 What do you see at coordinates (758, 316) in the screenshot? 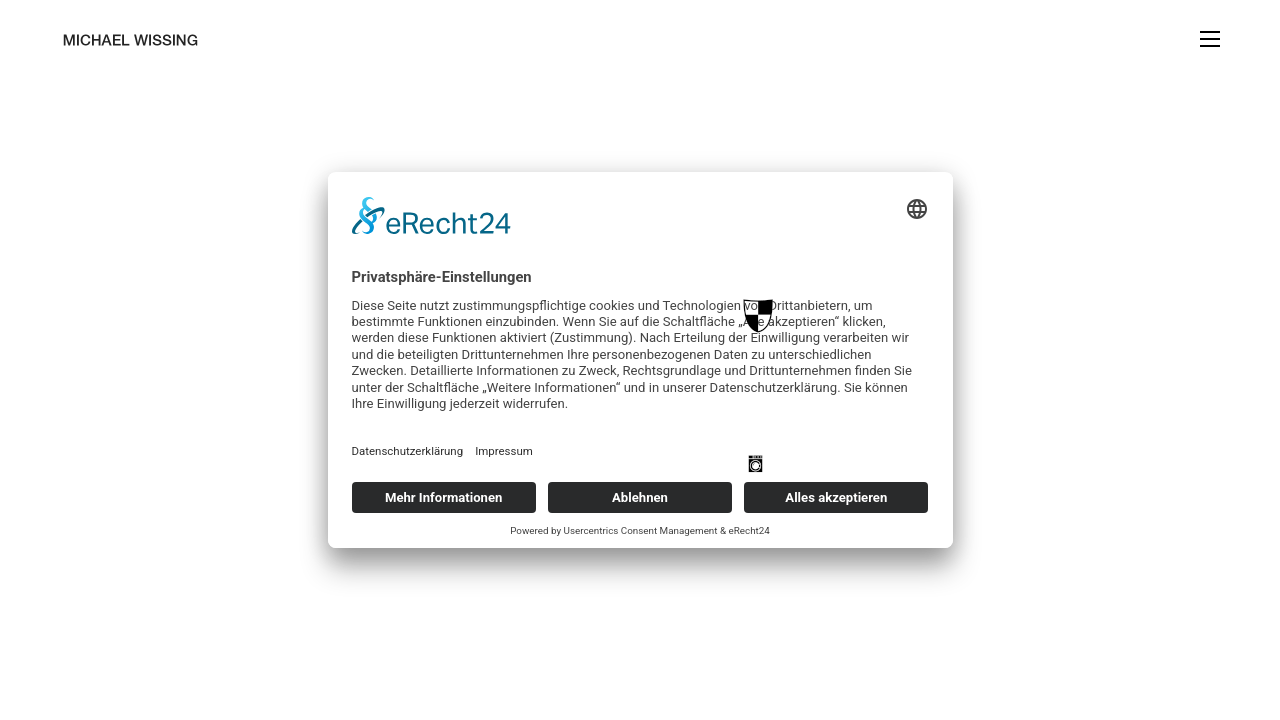
I see `indicates verified or protected status` at bounding box center [758, 316].